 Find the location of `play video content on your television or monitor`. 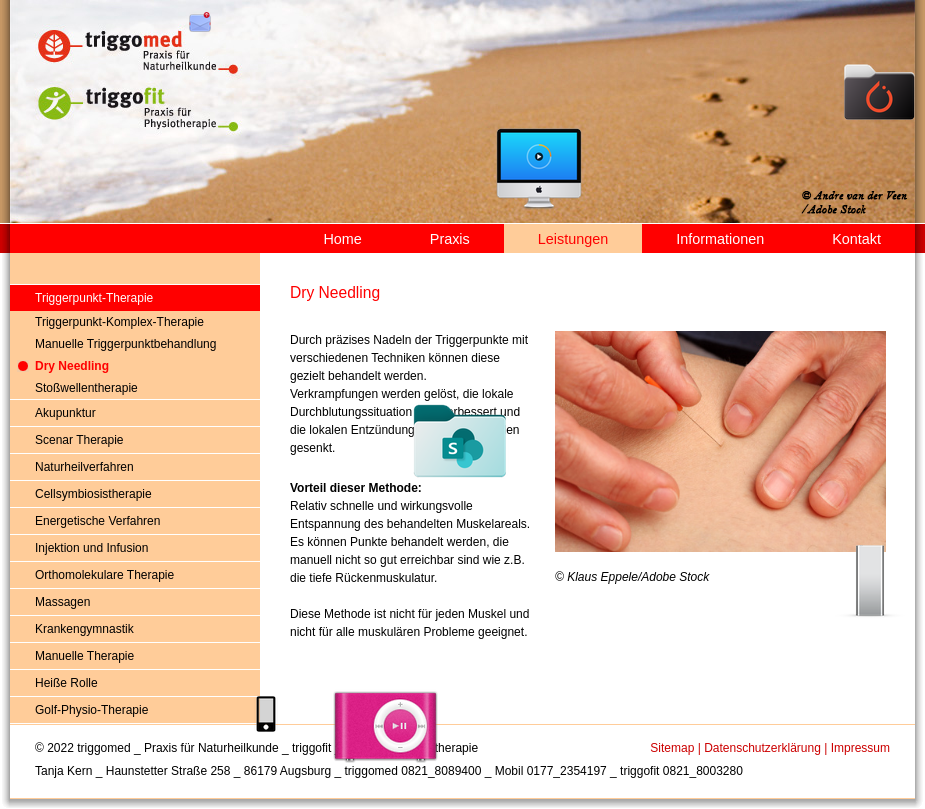

play video content on your television or monitor is located at coordinates (539, 169).